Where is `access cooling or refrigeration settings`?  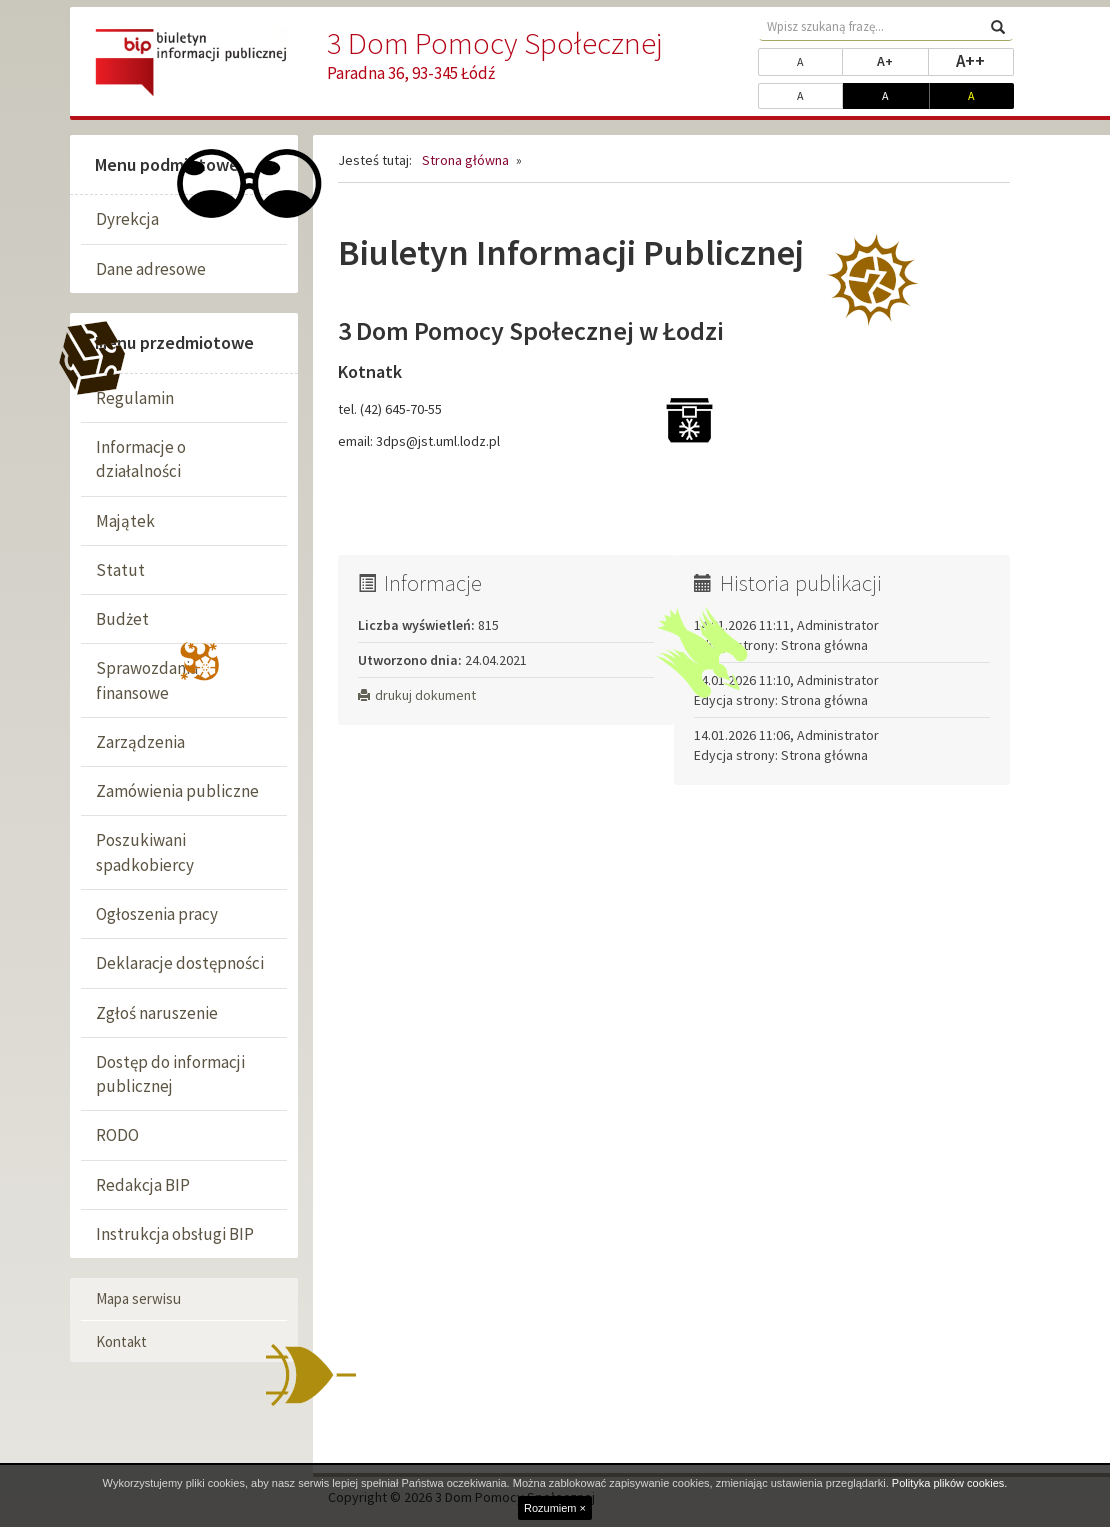 access cooling or refrigeration settings is located at coordinates (689, 419).